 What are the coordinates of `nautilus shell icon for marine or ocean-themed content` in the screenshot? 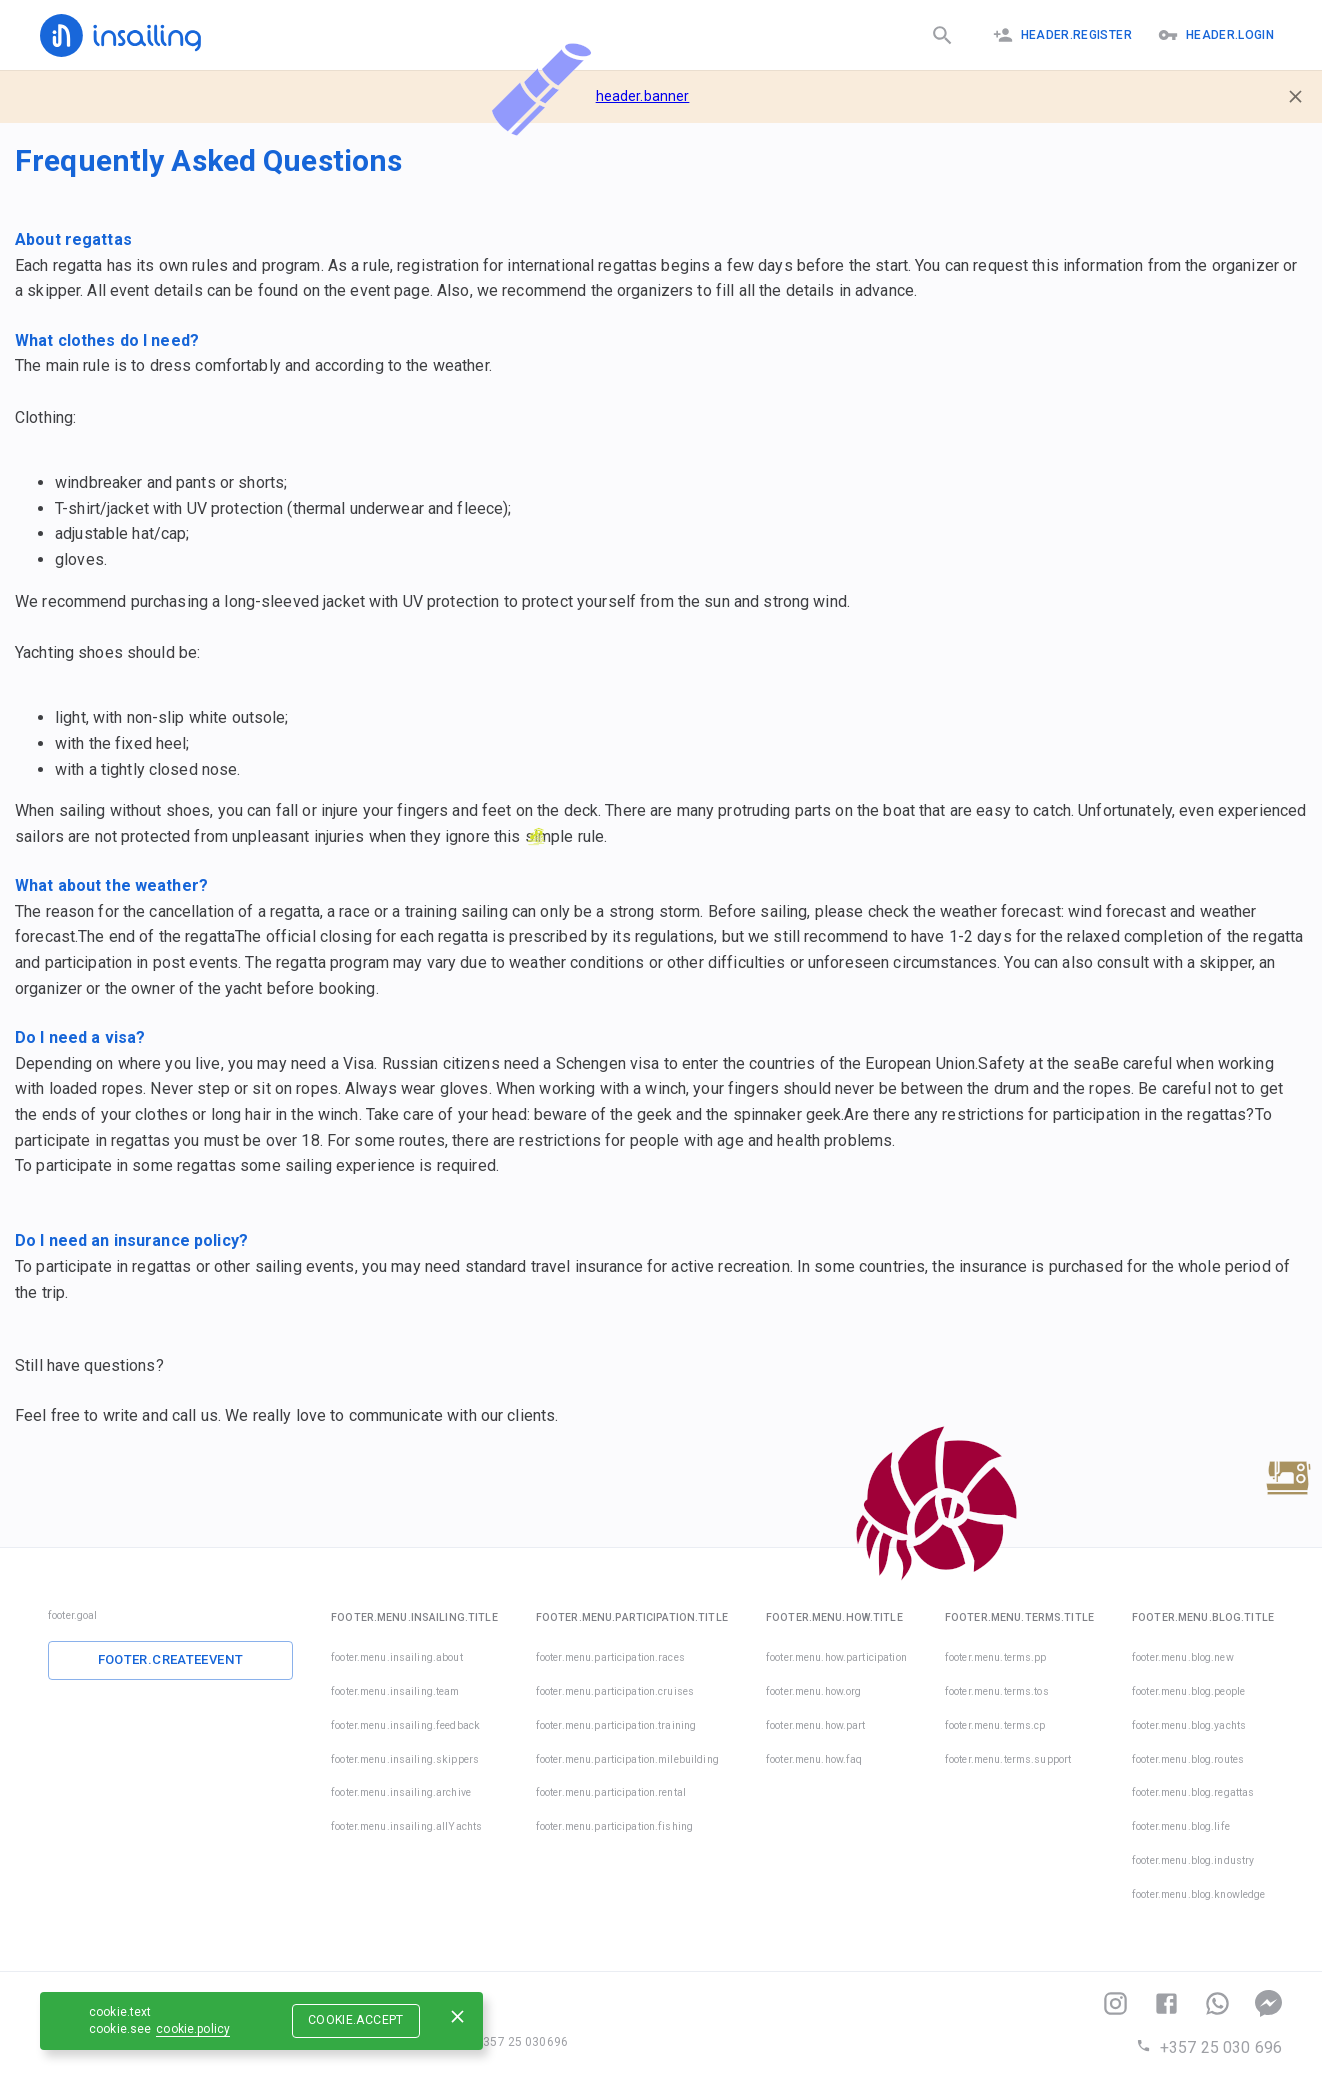 It's located at (936, 1503).